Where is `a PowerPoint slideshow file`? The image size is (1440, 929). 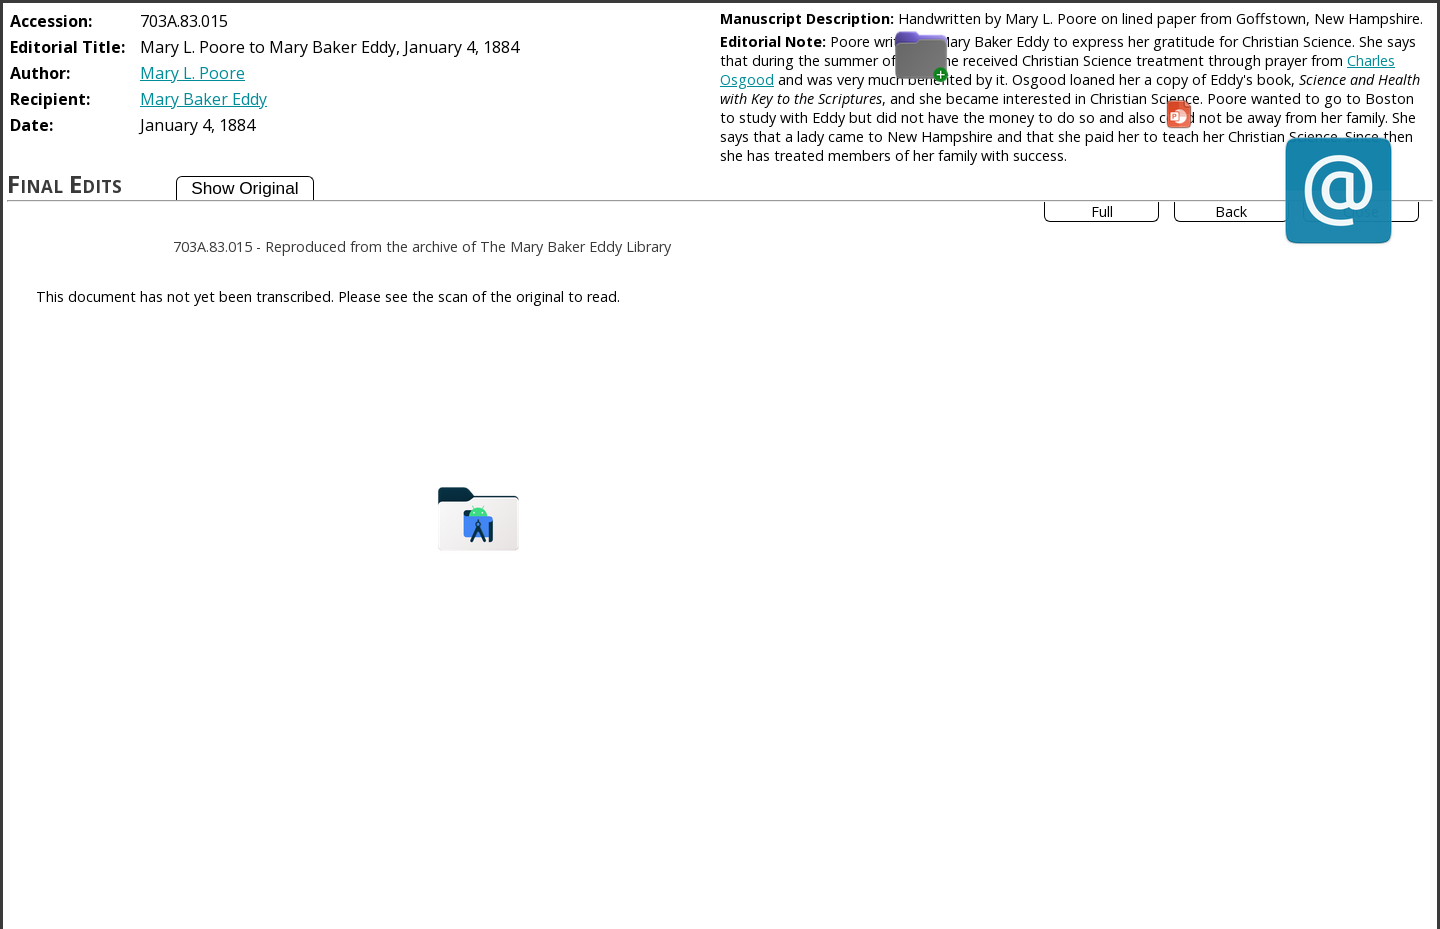 a PowerPoint slideshow file is located at coordinates (1179, 114).